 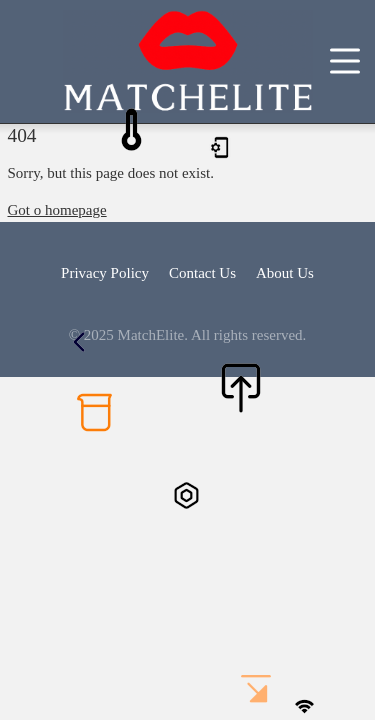 I want to click on view current temperature, so click(x=131, y=129).